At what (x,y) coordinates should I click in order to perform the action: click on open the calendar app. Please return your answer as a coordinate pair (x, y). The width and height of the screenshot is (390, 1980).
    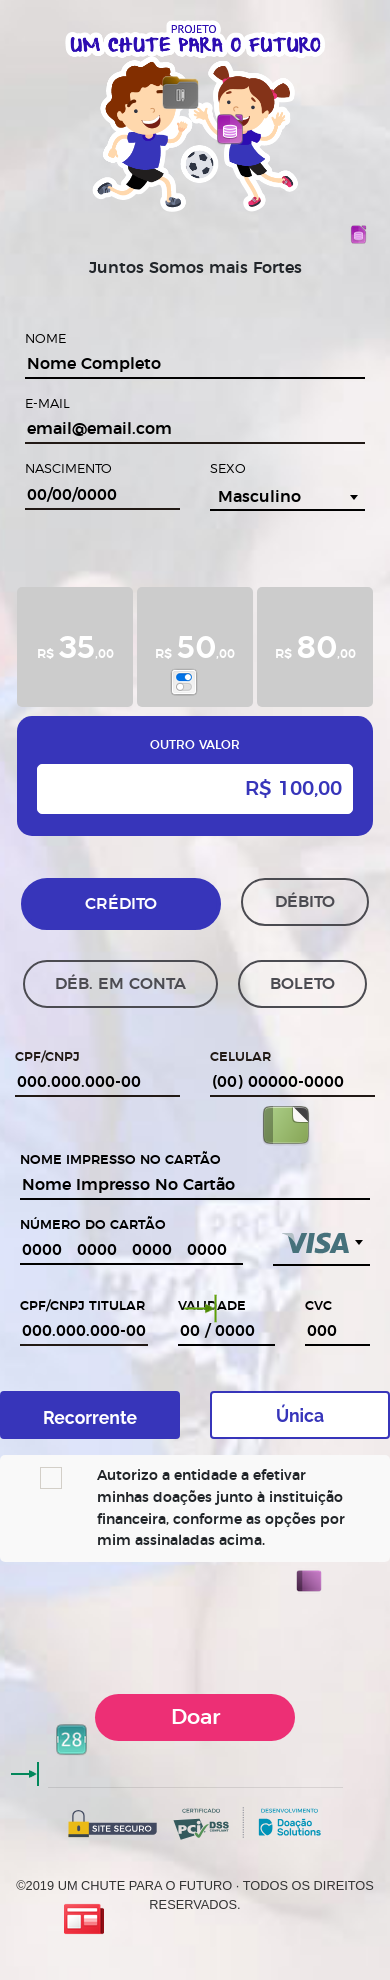
    Looking at the image, I should click on (71, 1739).